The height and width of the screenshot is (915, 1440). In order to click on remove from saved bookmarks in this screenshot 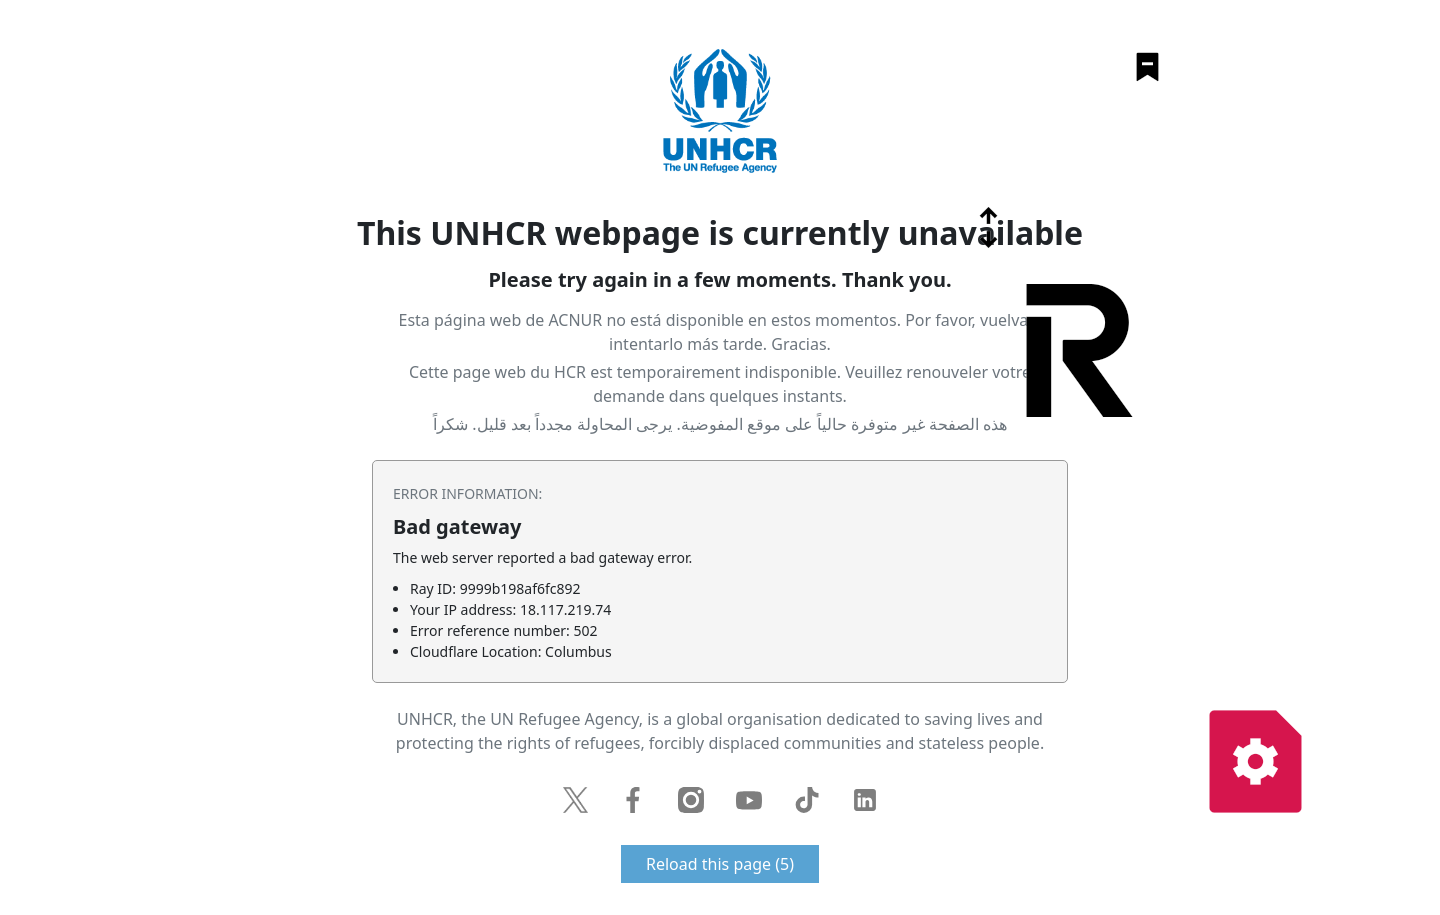, I will do `click(1147, 66)`.